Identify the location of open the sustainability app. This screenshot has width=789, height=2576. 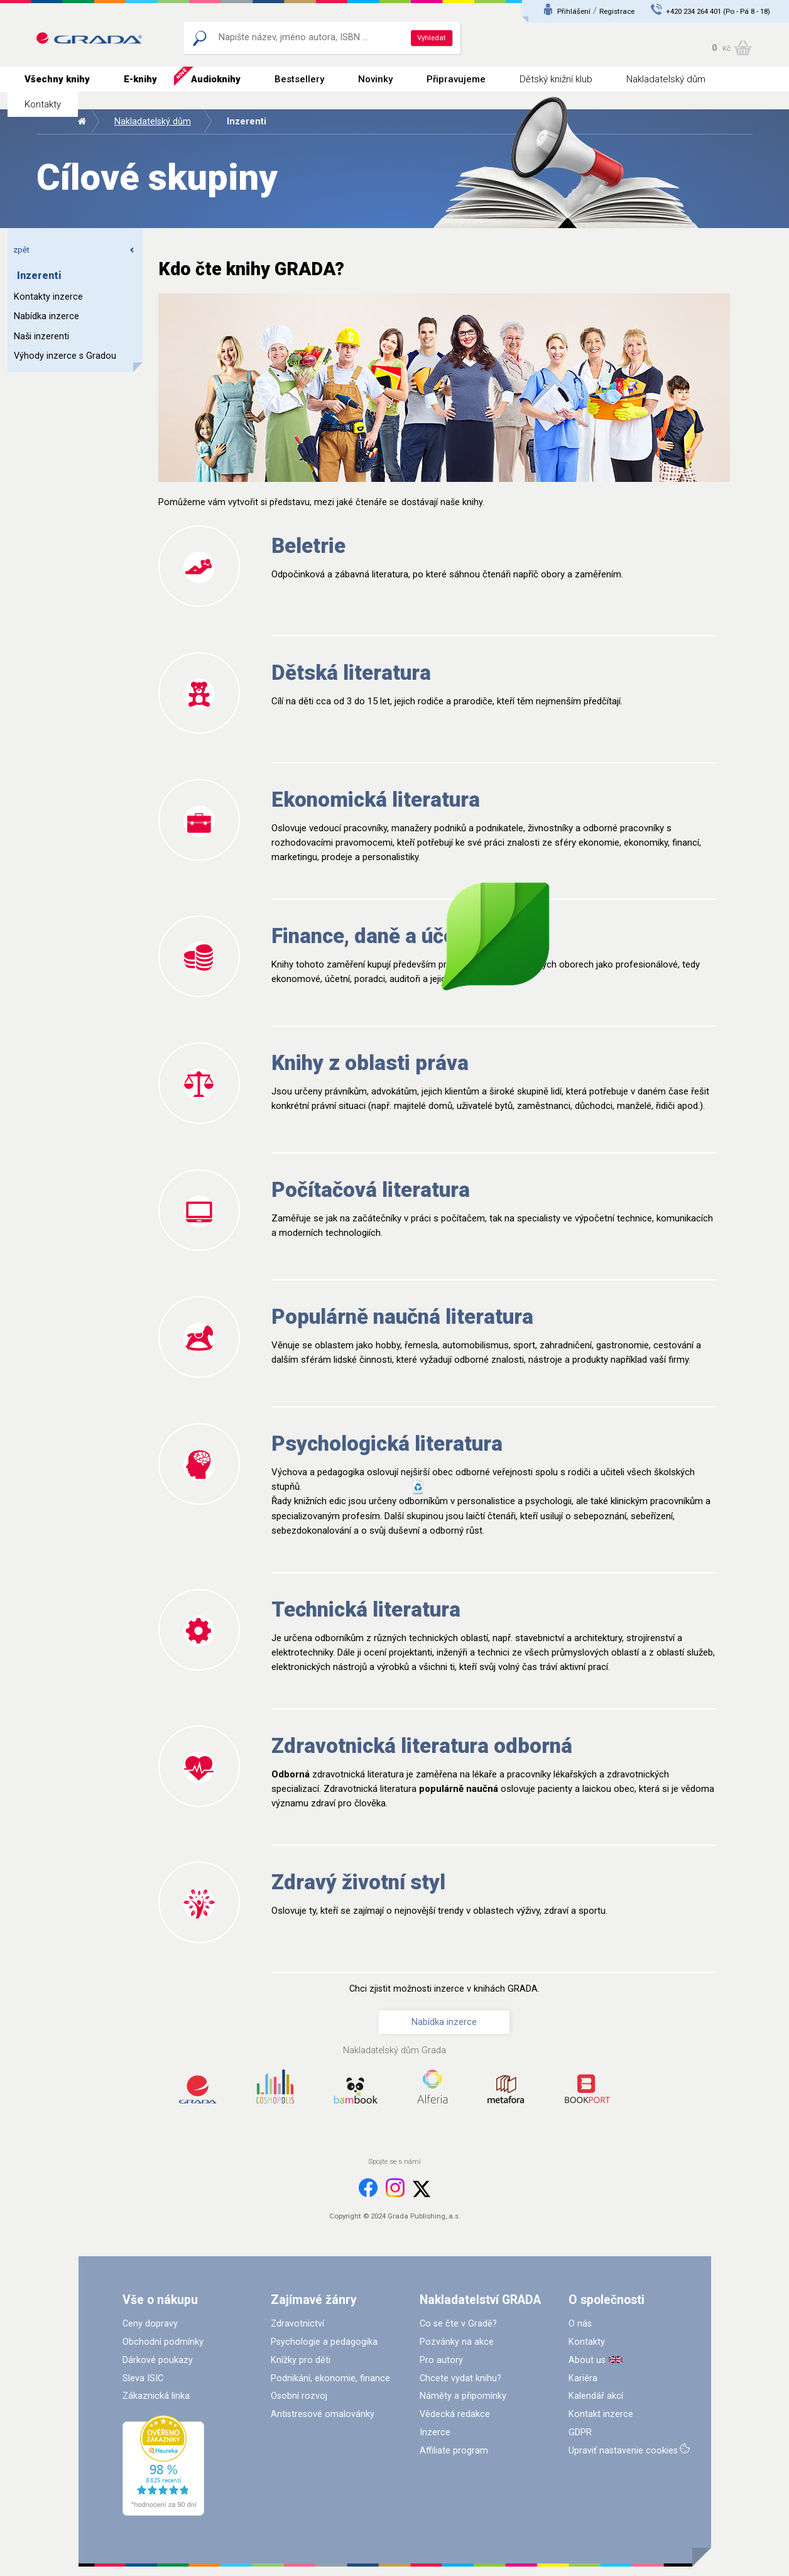
(498, 934).